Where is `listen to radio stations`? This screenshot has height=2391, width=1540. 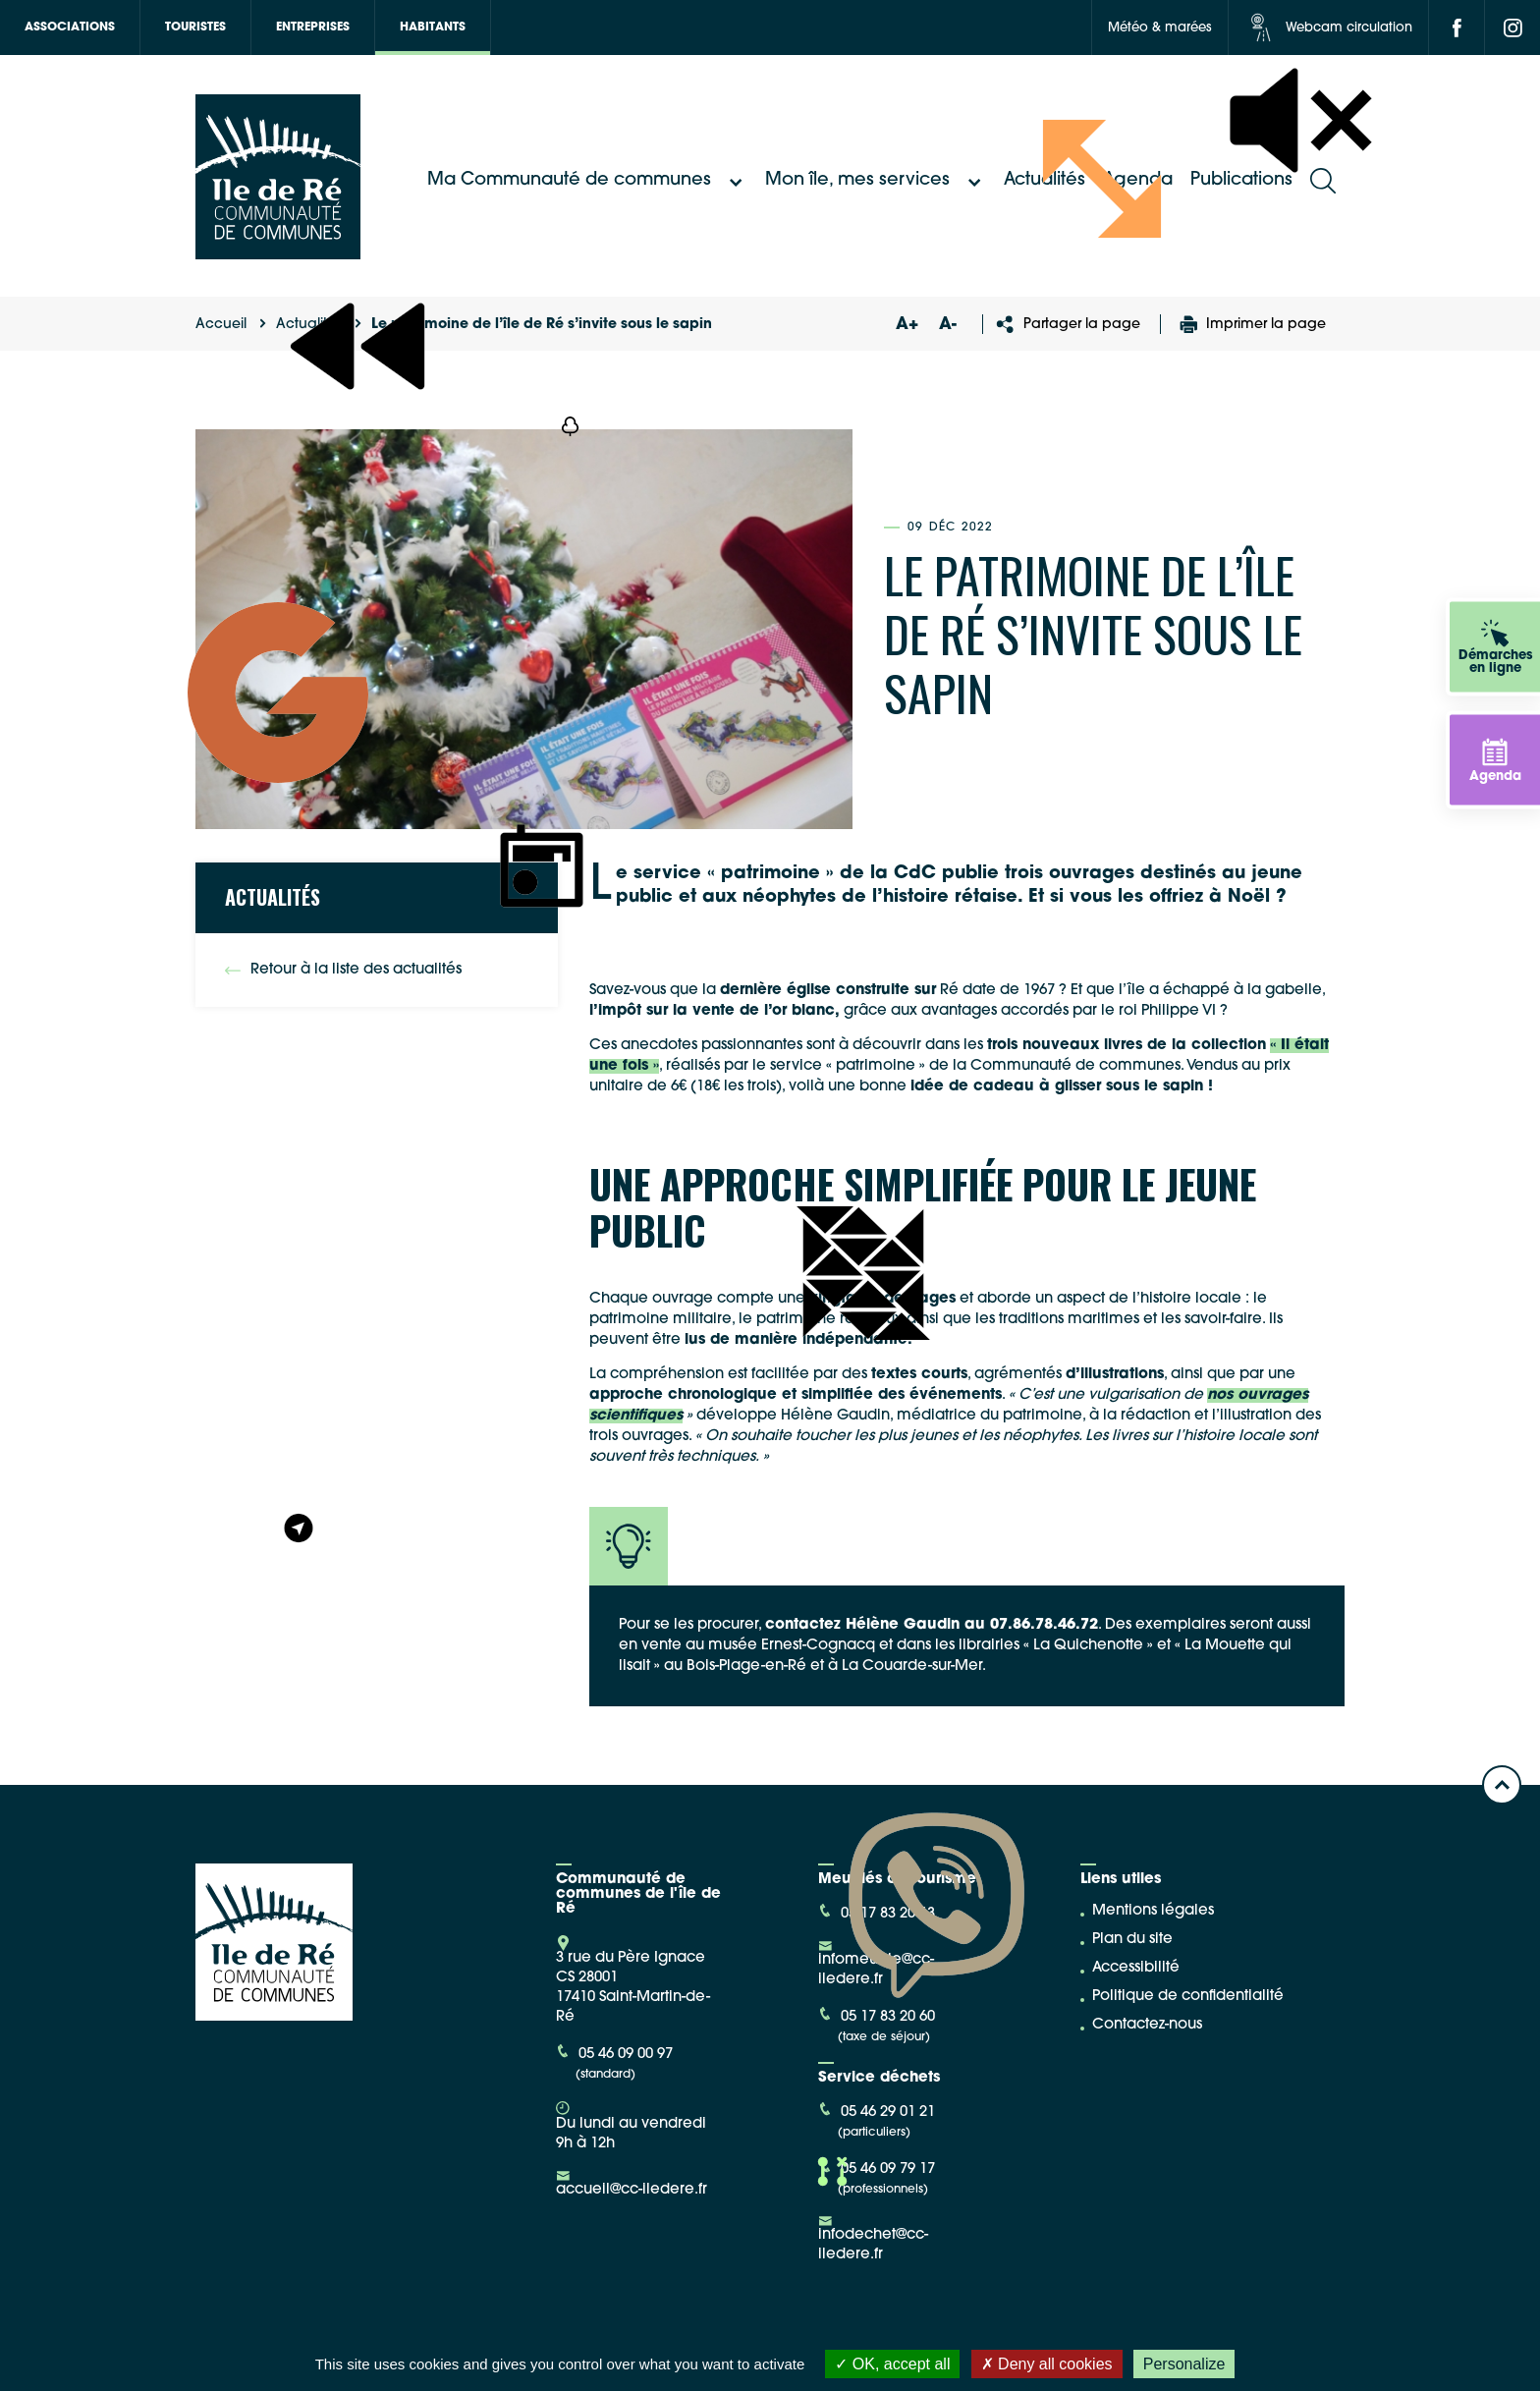 listen to radio stations is located at coordinates (541, 869).